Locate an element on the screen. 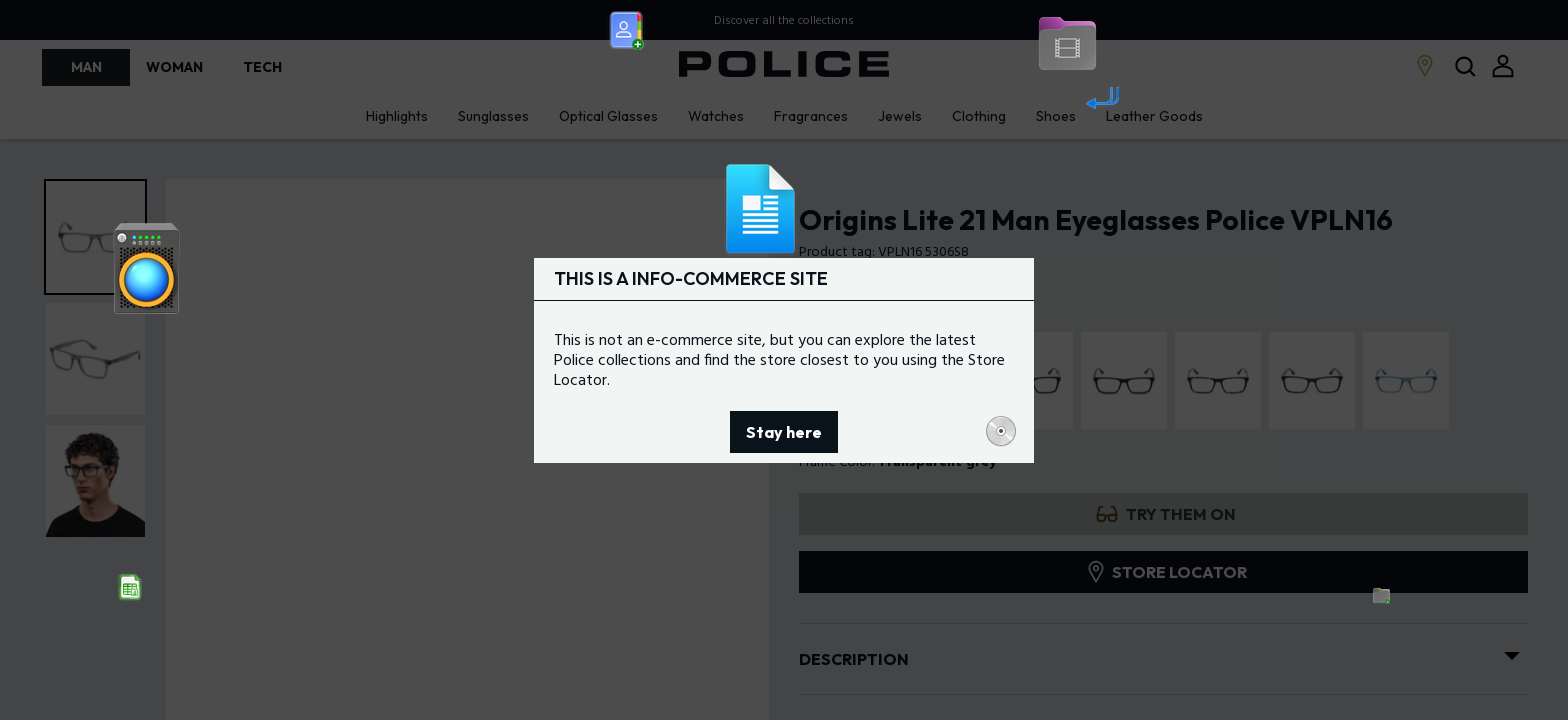 The image size is (1568, 720). reply to all recipients of an email is located at coordinates (1102, 96).